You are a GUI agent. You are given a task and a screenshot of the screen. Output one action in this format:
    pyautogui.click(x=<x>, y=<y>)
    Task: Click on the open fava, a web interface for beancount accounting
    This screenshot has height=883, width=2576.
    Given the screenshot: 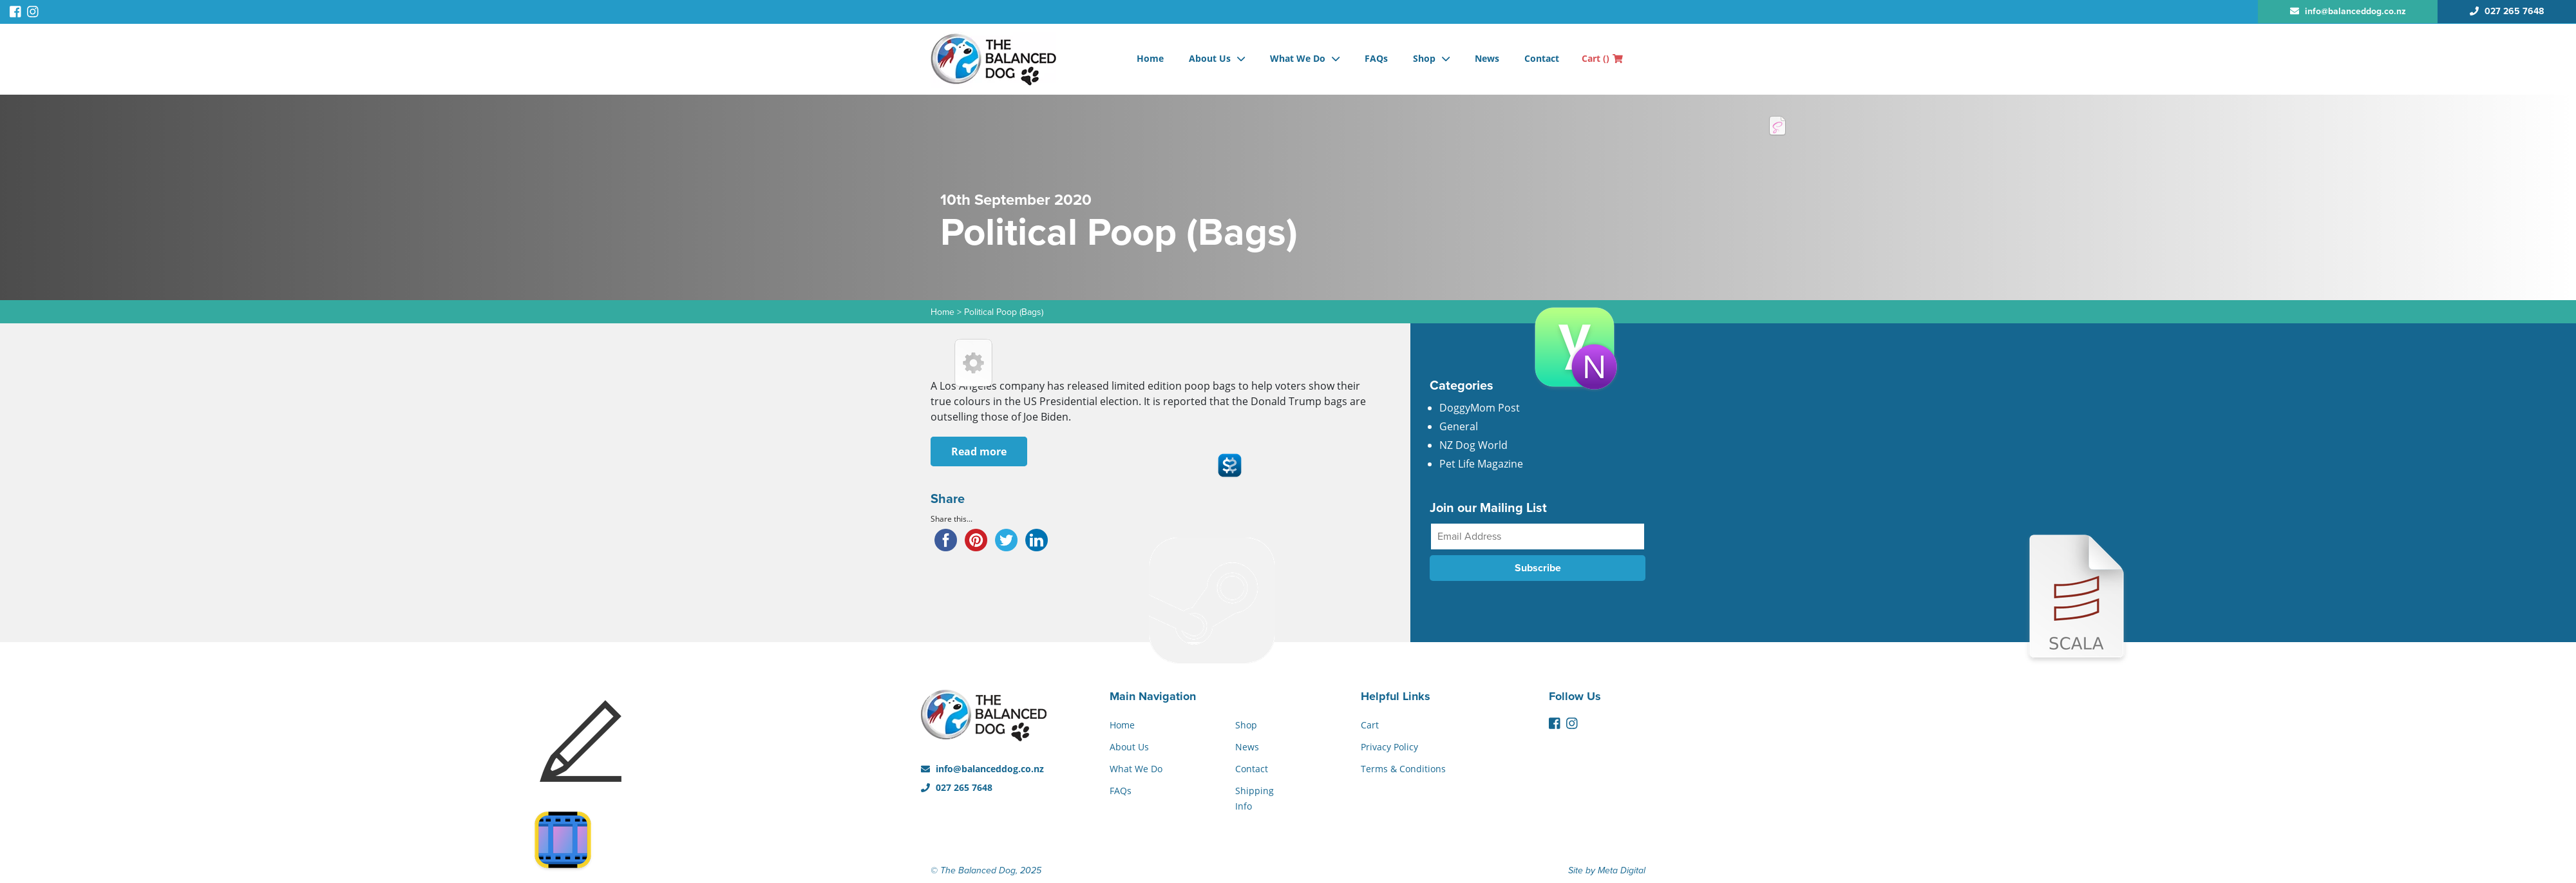 What is the action you would take?
    pyautogui.click(x=1229, y=465)
    